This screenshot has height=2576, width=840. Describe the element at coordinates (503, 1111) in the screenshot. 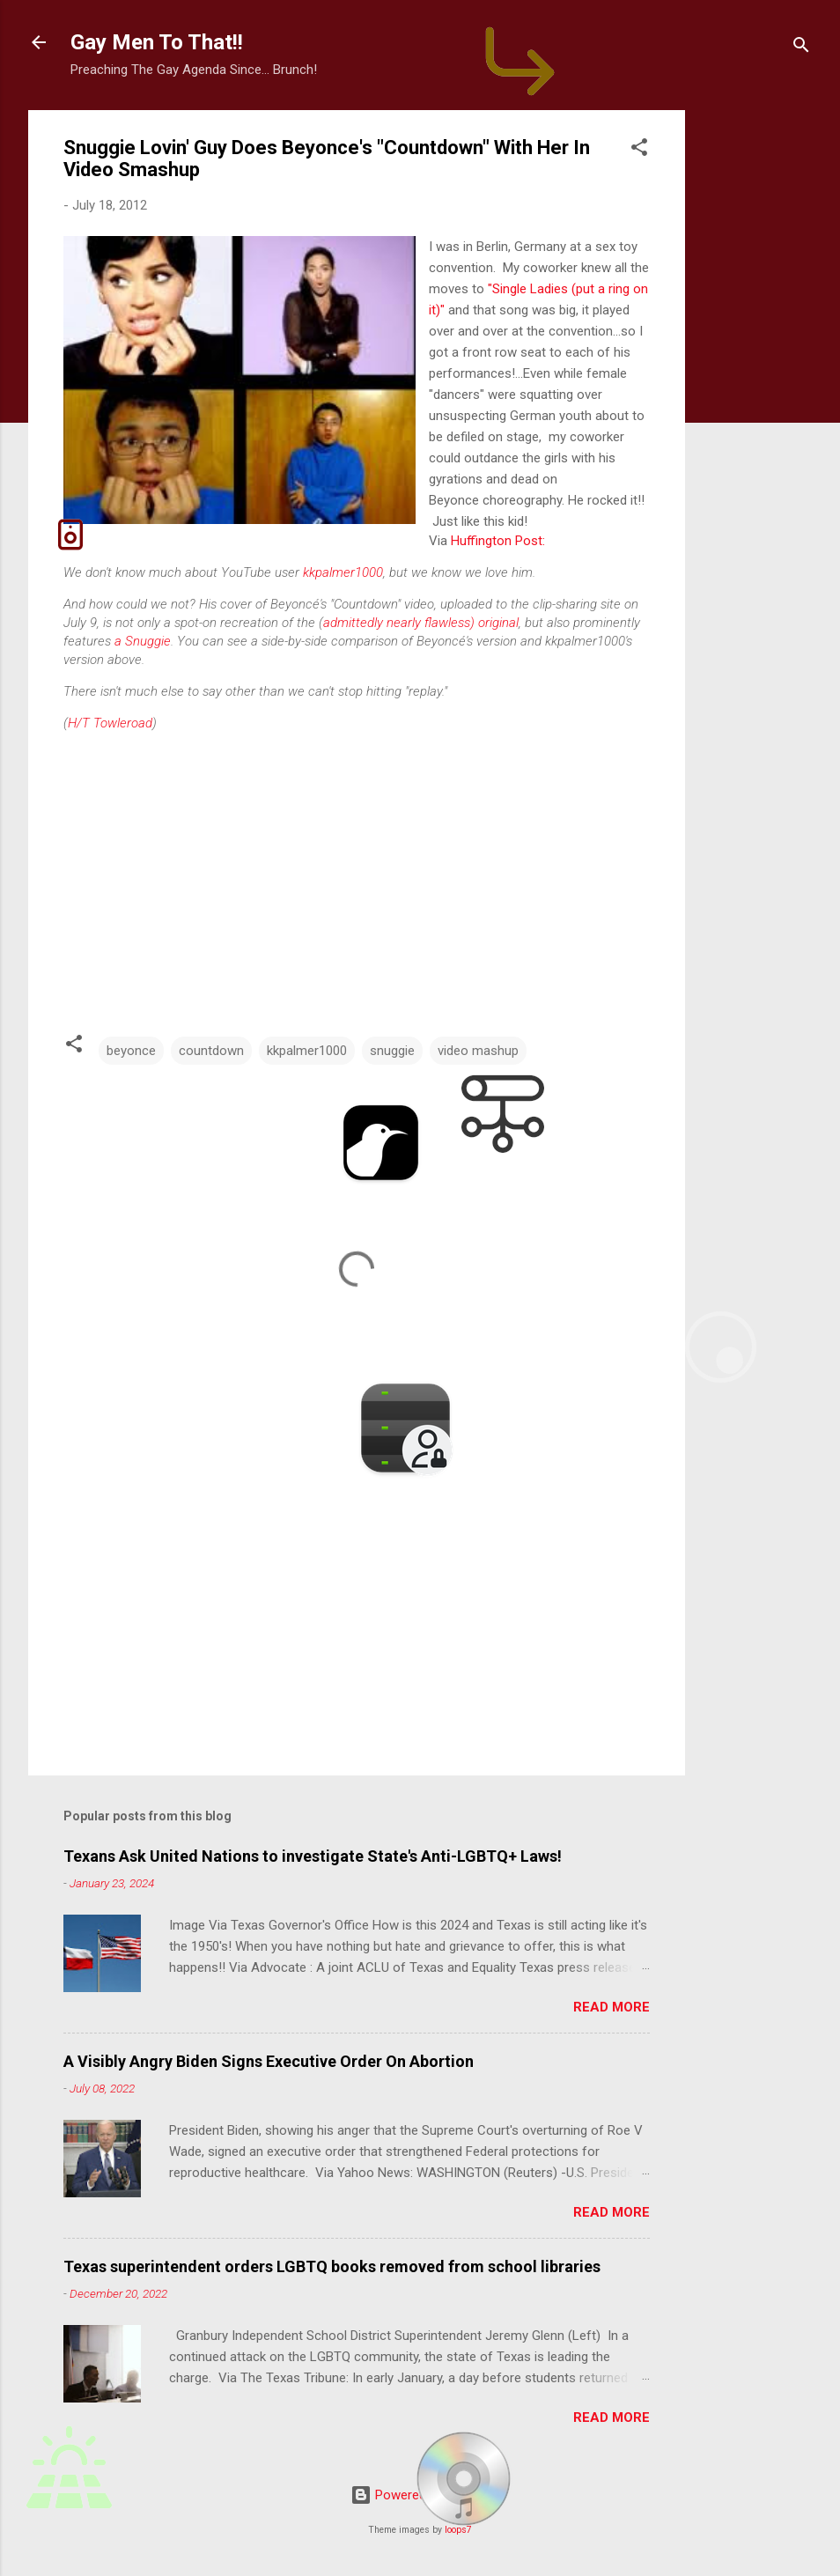

I see `configure network proxy settings` at that location.